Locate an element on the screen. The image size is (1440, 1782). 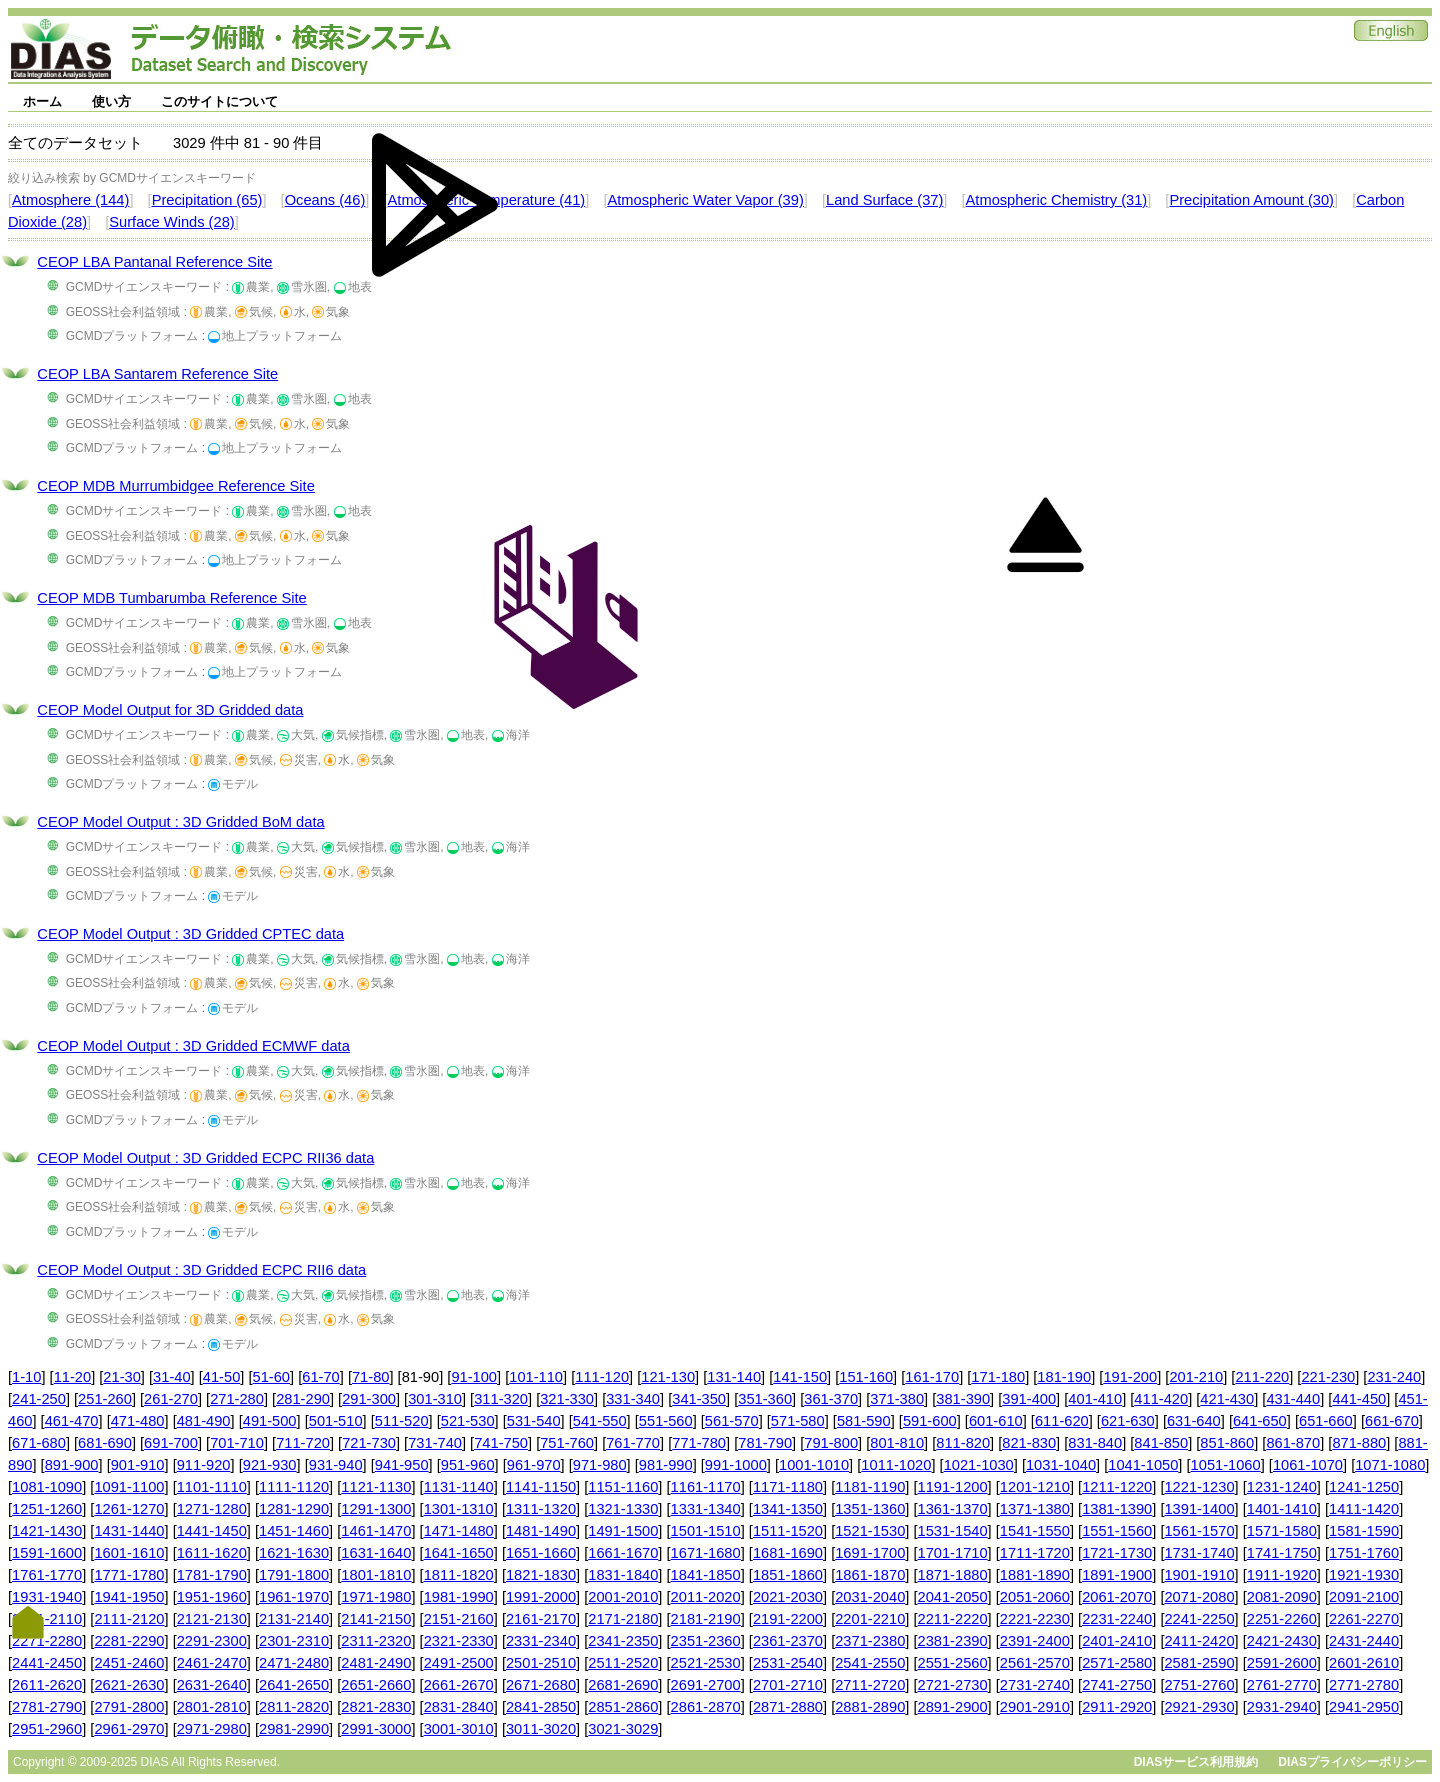
eject media or disc is located at coordinates (1045, 538).